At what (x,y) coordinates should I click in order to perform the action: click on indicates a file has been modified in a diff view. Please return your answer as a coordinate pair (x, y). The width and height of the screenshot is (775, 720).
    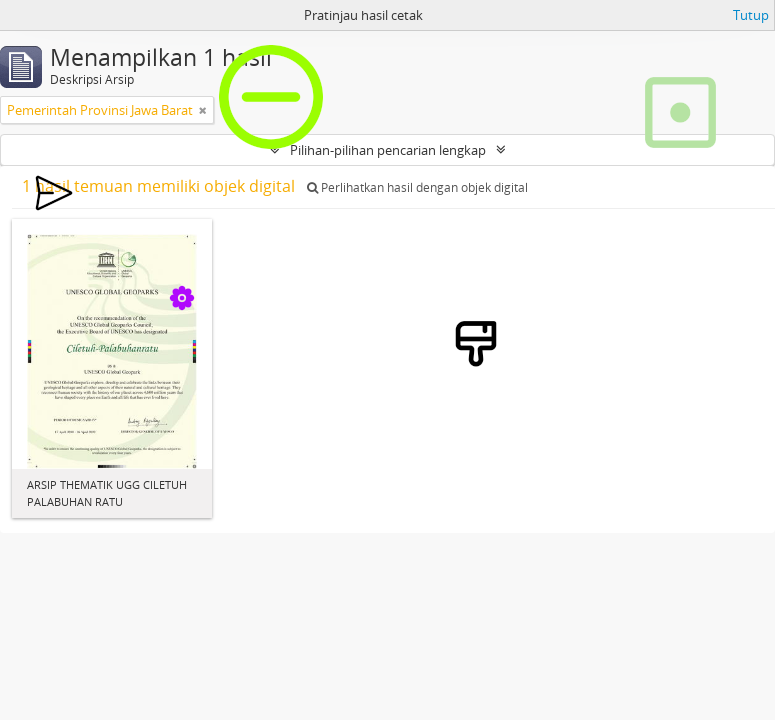
    Looking at the image, I should click on (680, 112).